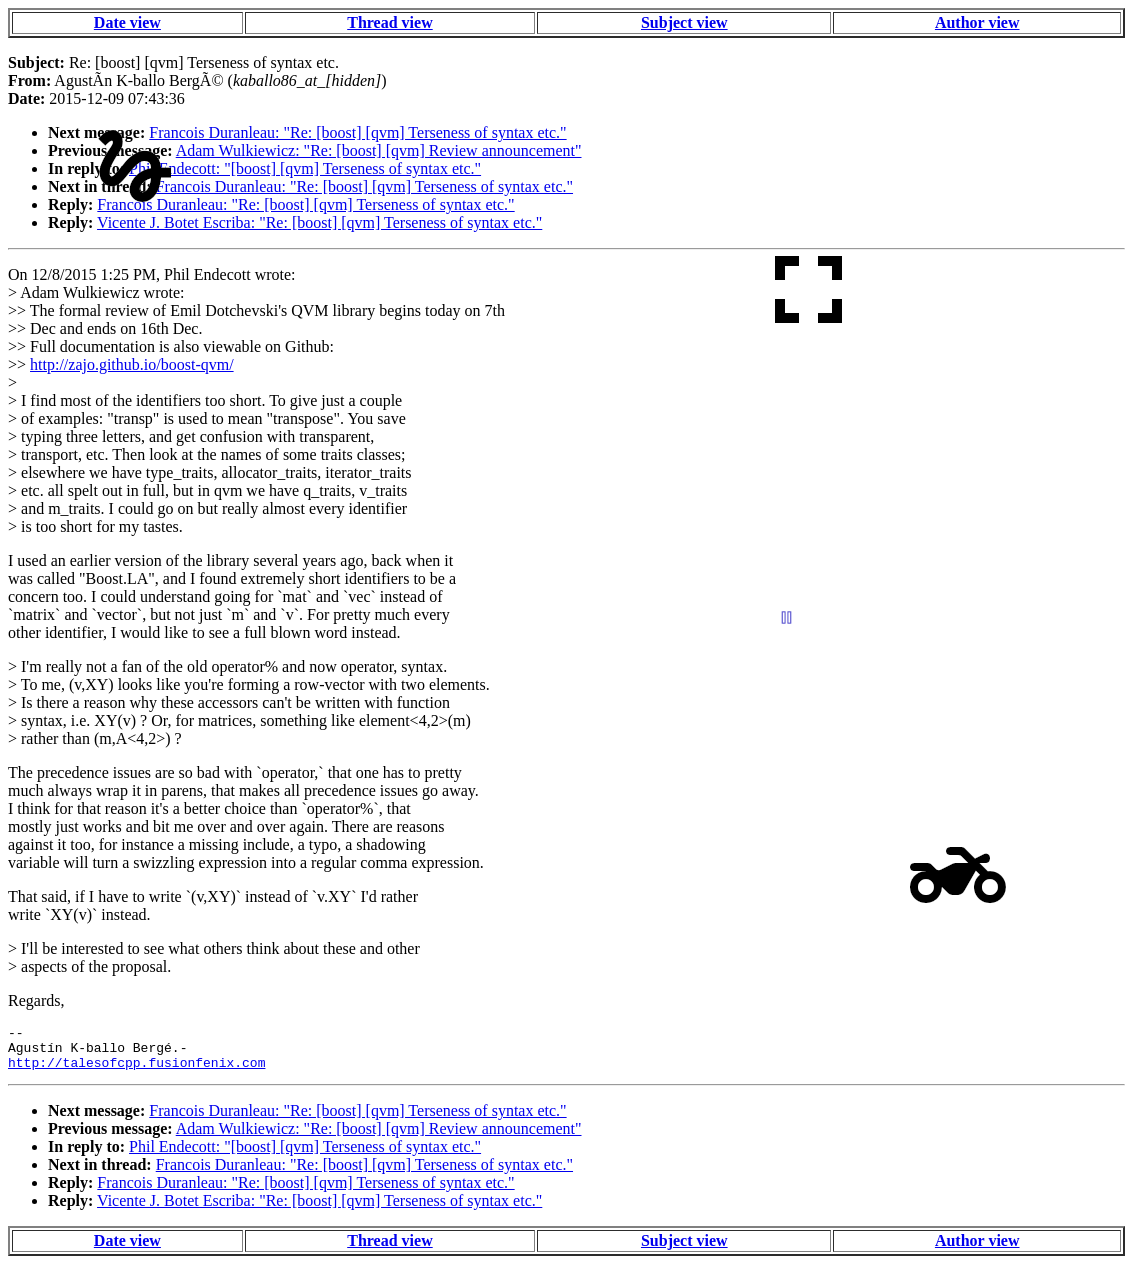 The height and width of the screenshot is (1273, 1133). Describe the element at coordinates (135, 166) in the screenshot. I see `access gesture controls or settings` at that location.